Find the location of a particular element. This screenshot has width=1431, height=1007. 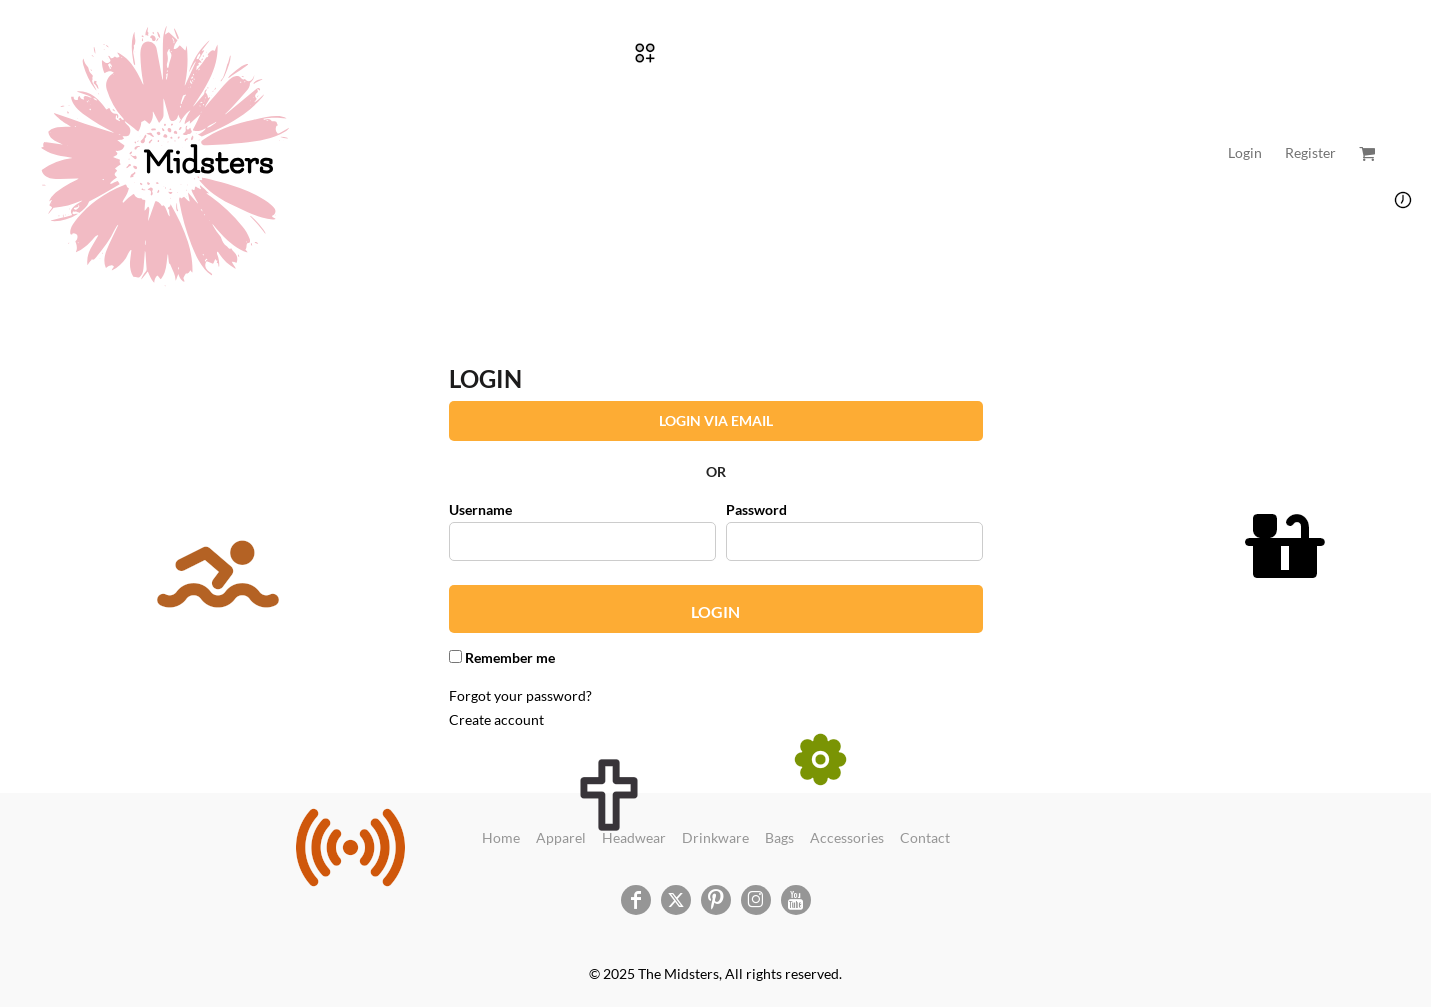

access swimming or pool activities is located at coordinates (218, 571).